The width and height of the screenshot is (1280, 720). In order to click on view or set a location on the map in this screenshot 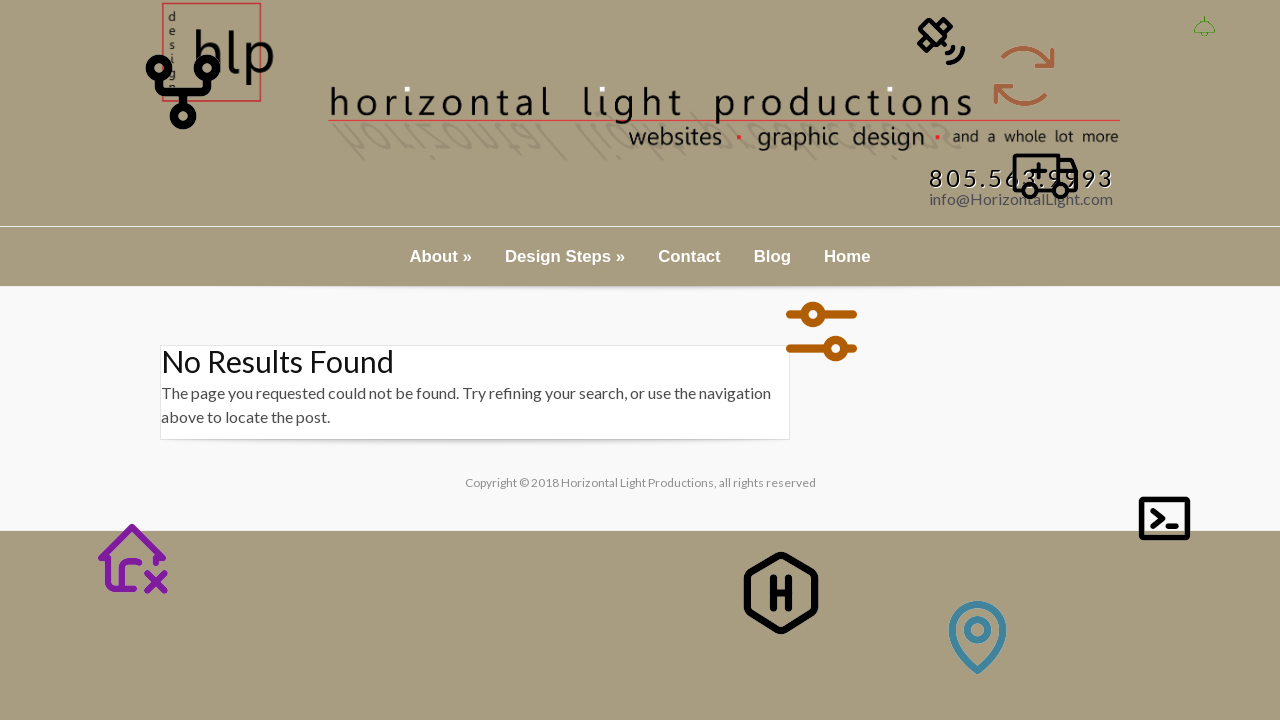, I will do `click(977, 637)`.